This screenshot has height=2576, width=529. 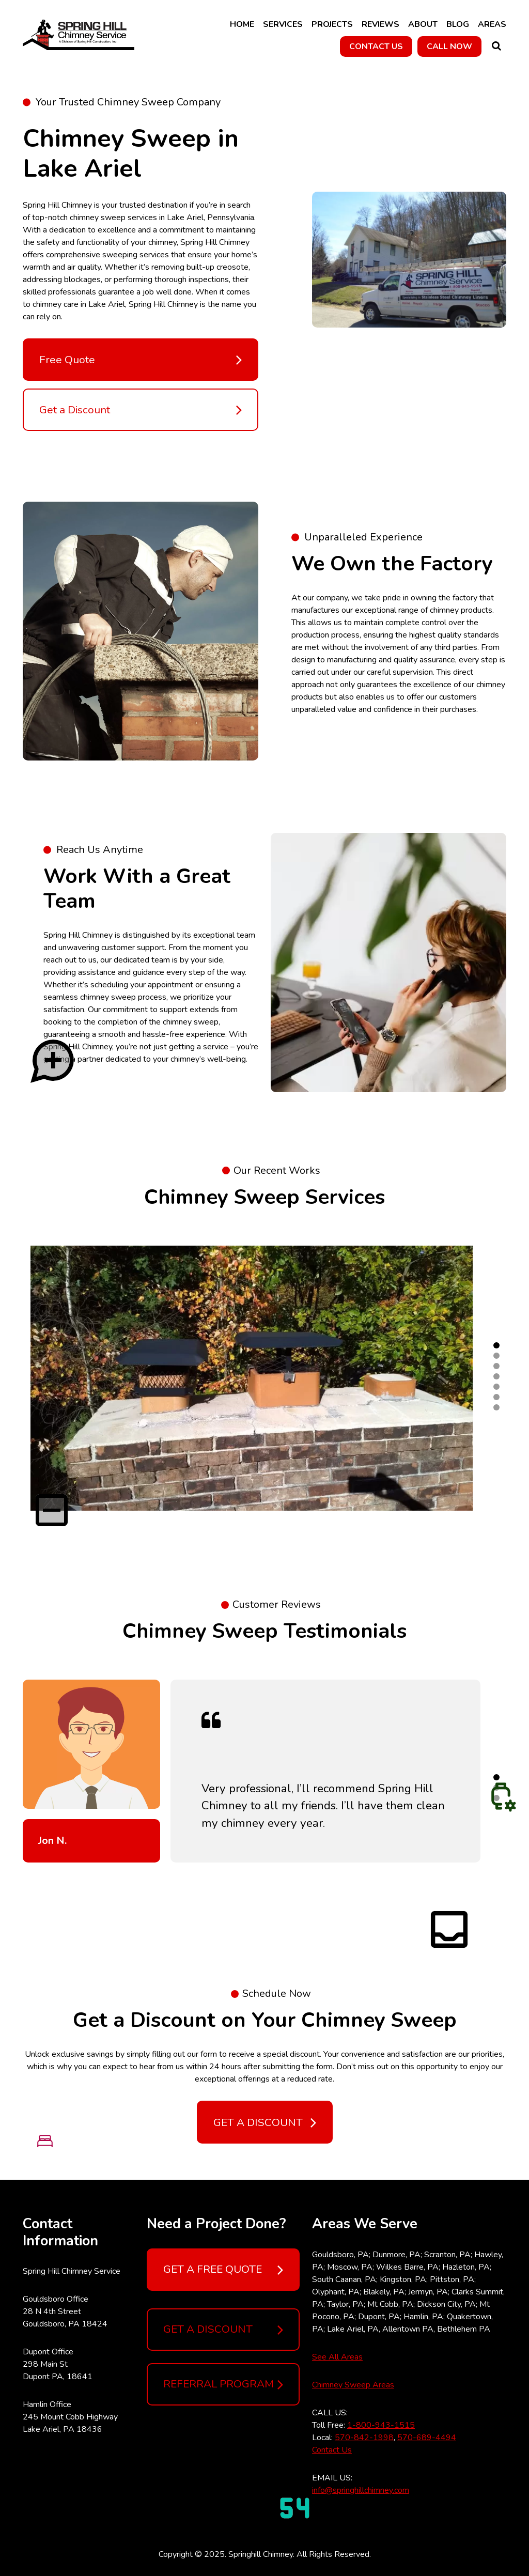 What do you see at coordinates (45, 2141) in the screenshot?
I see `view hotel or accommodation options` at bounding box center [45, 2141].